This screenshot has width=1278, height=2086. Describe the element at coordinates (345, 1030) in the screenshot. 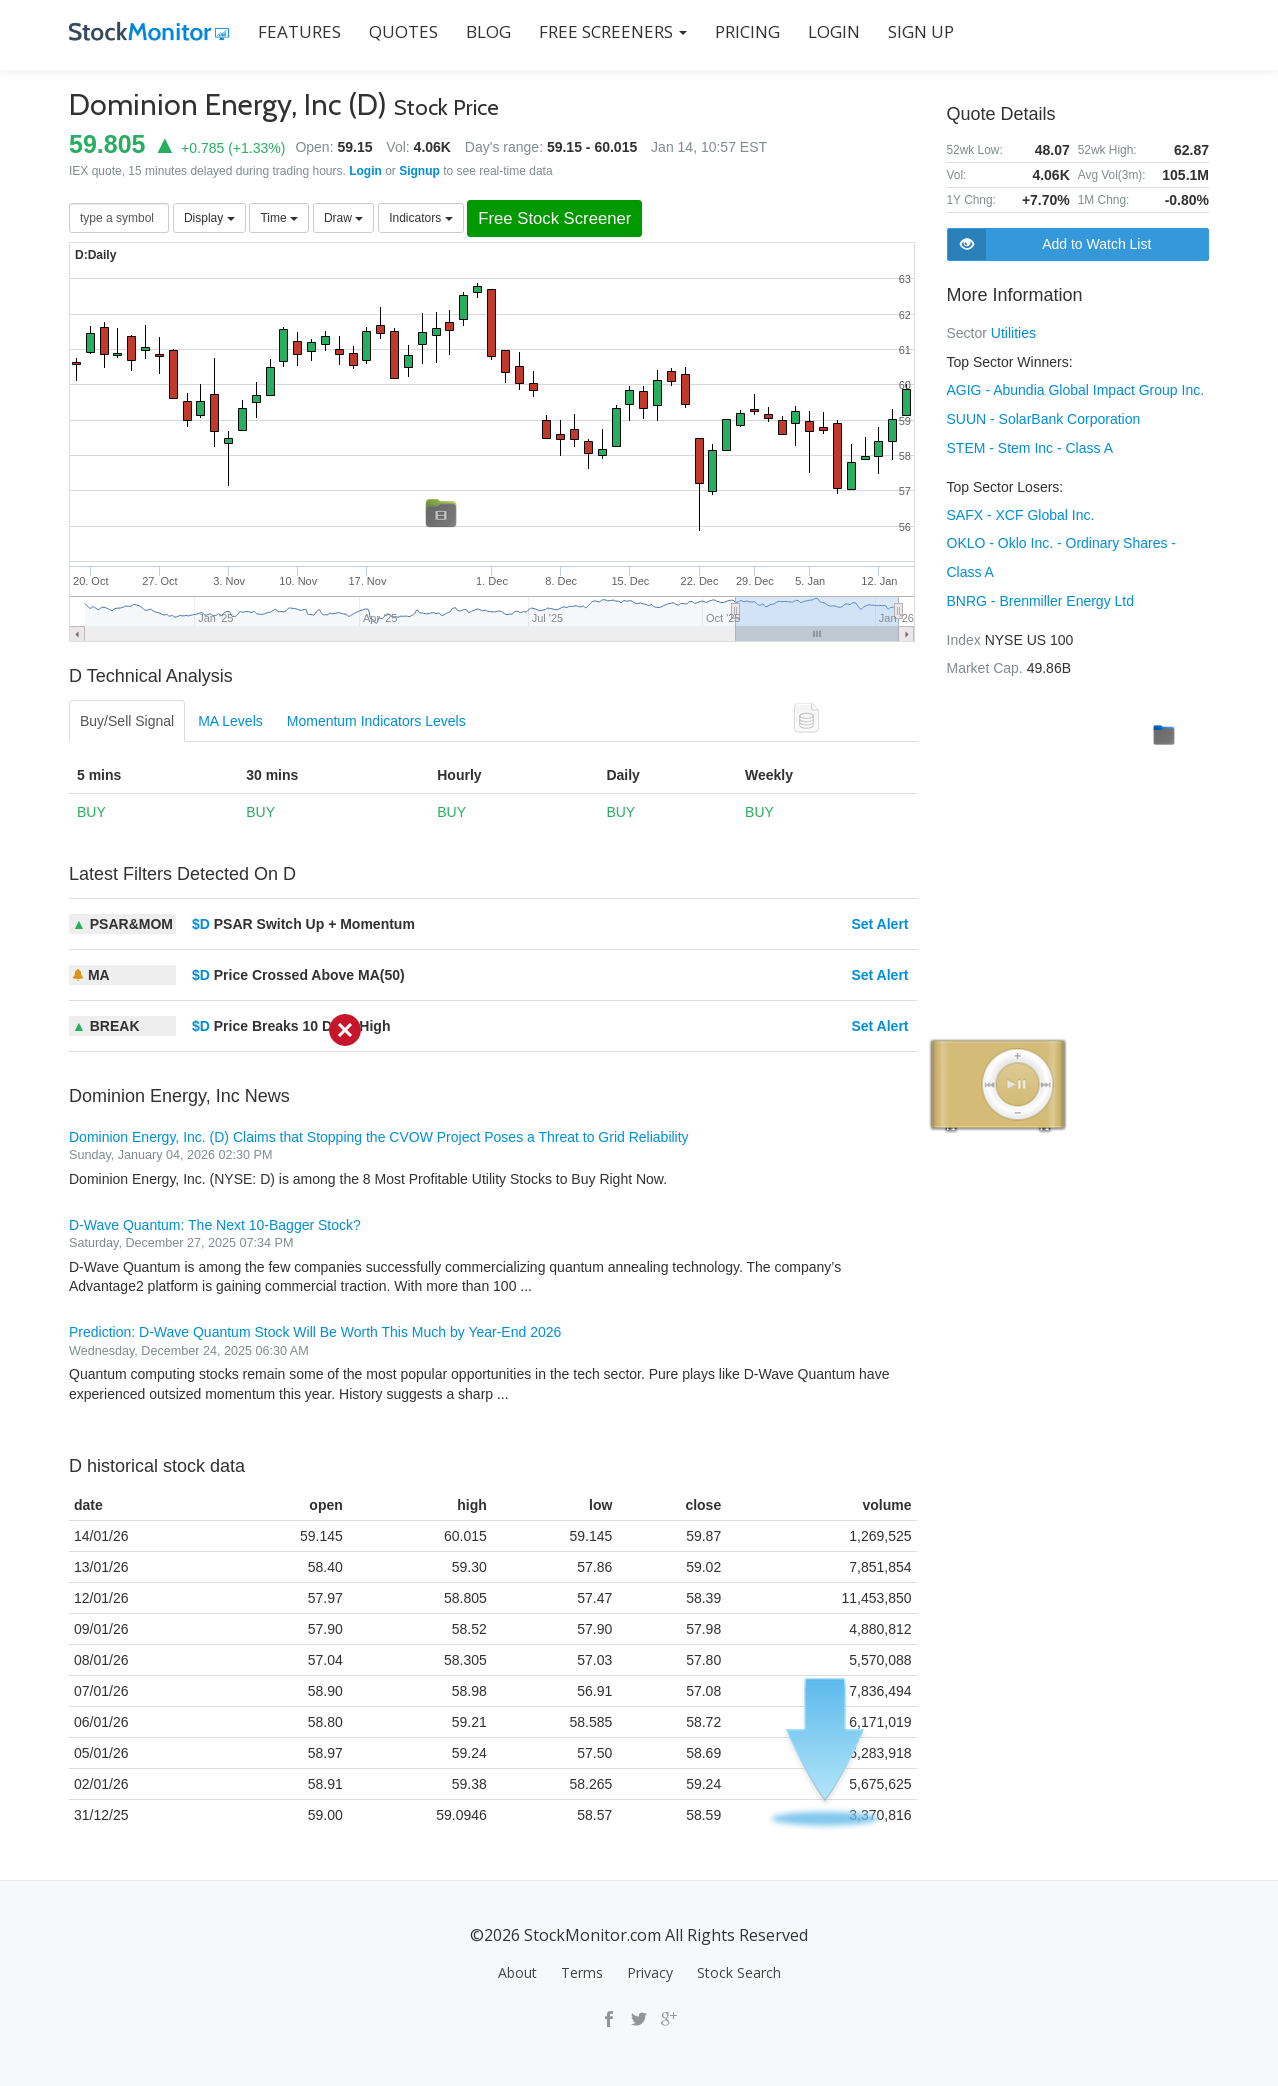

I see `dismiss or cancel a dialog` at that location.